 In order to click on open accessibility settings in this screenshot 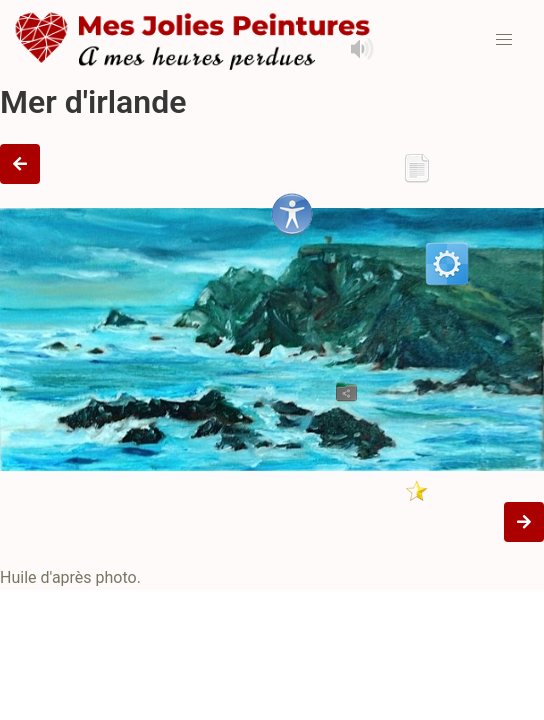, I will do `click(292, 214)`.